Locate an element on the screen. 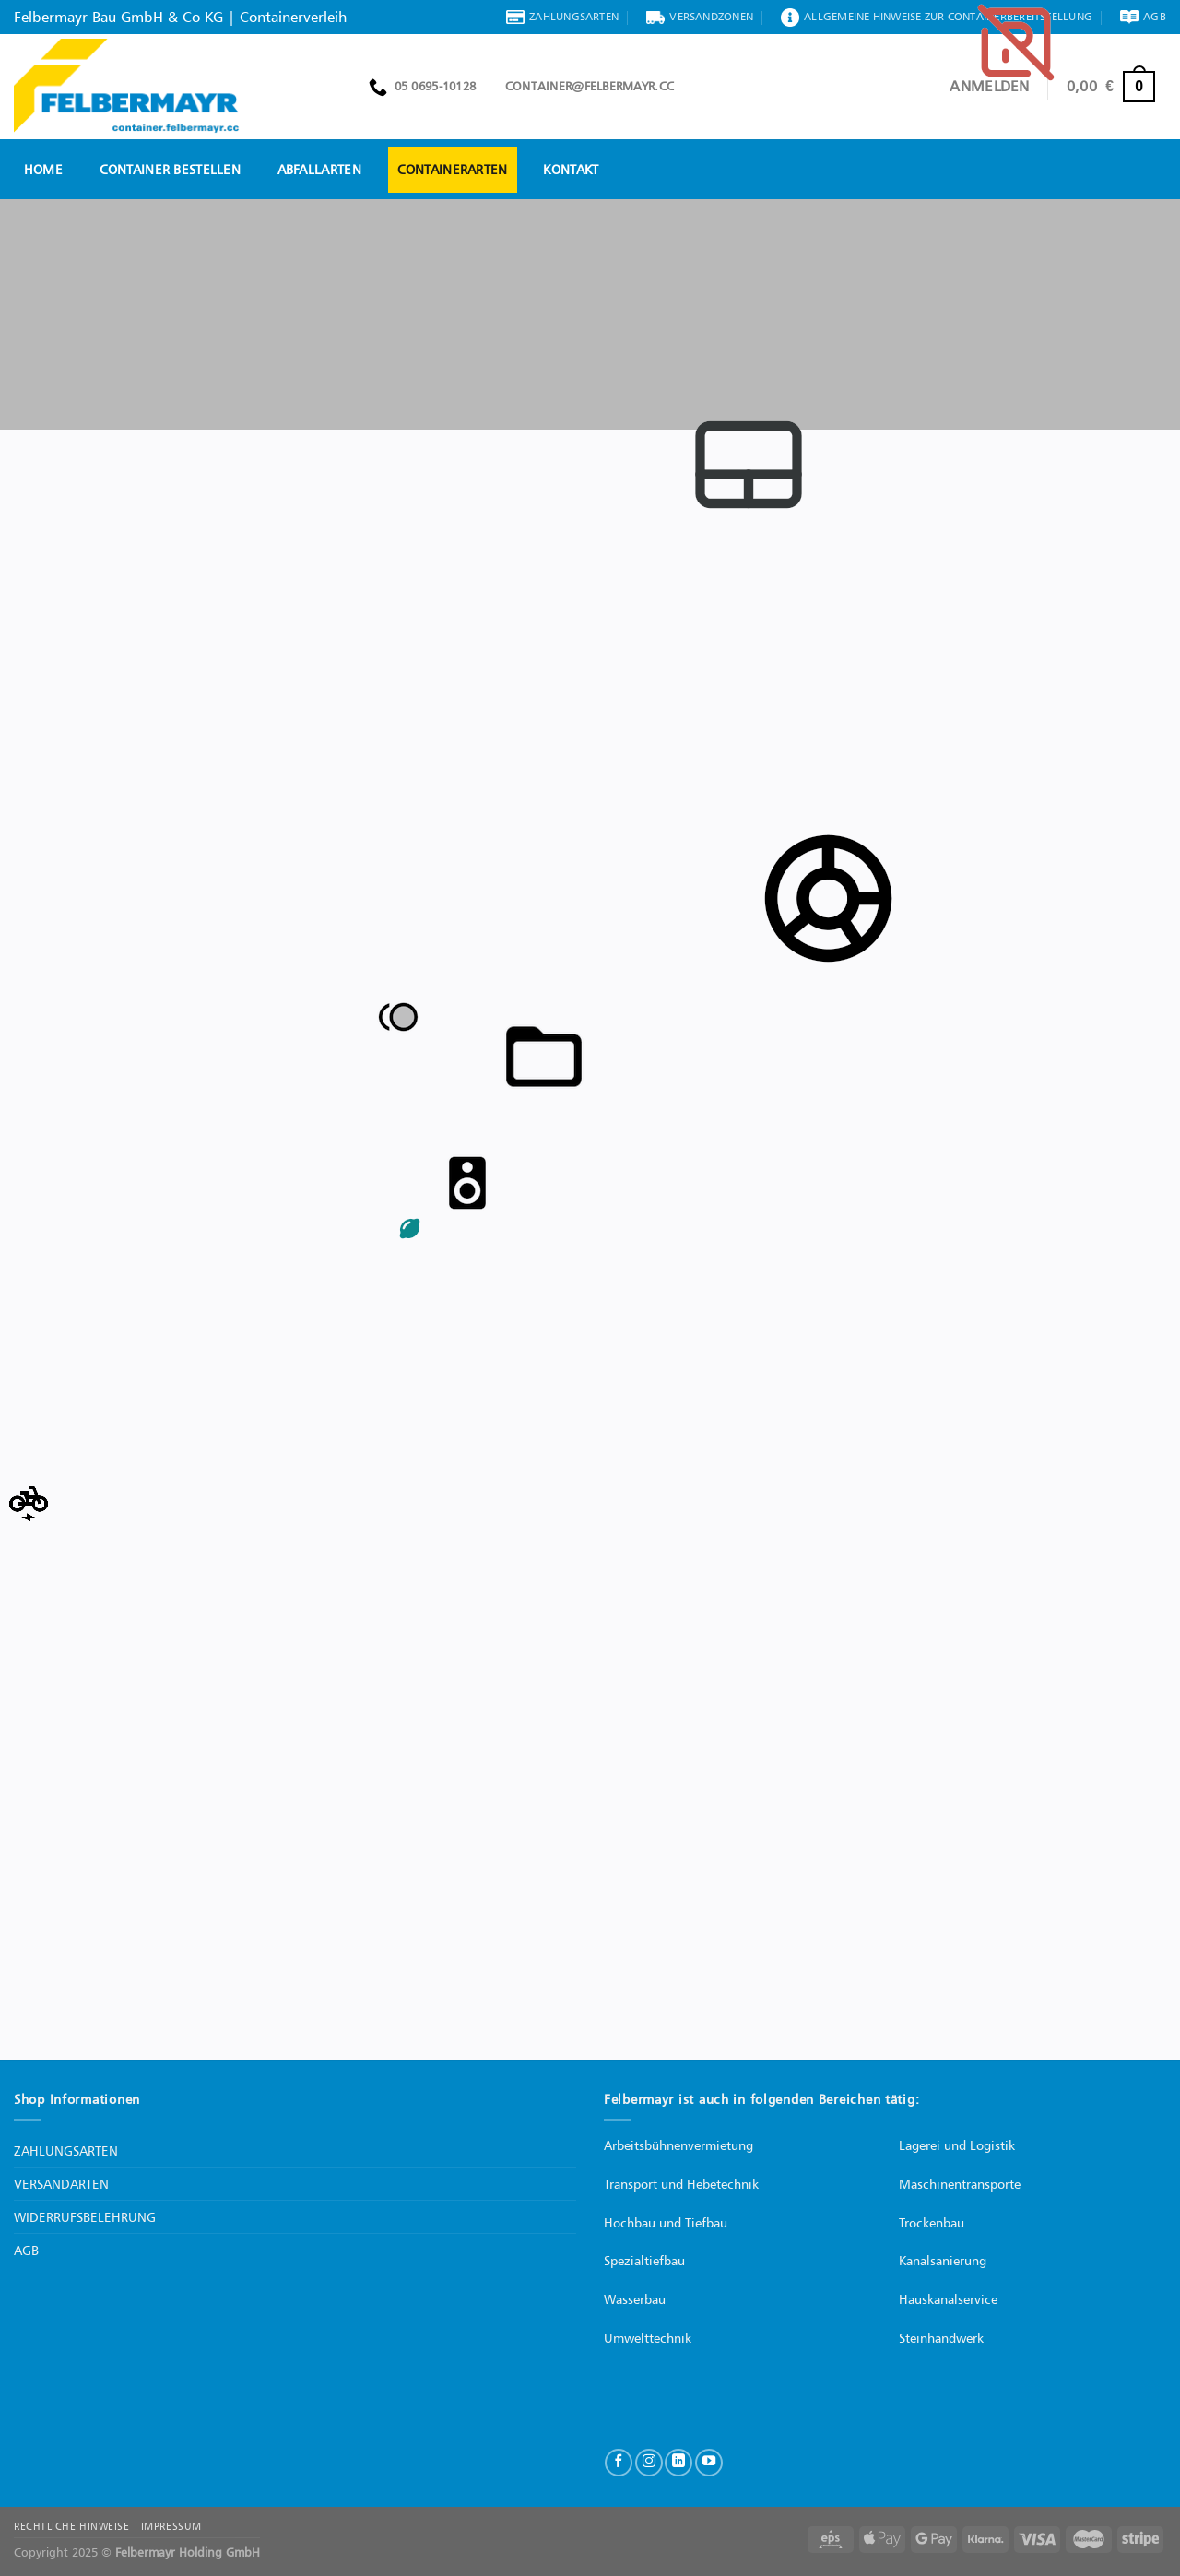 The width and height of the screenshot is (1180, 2576). view data breakdown in a donut chart is located at coordinates (828, 898).